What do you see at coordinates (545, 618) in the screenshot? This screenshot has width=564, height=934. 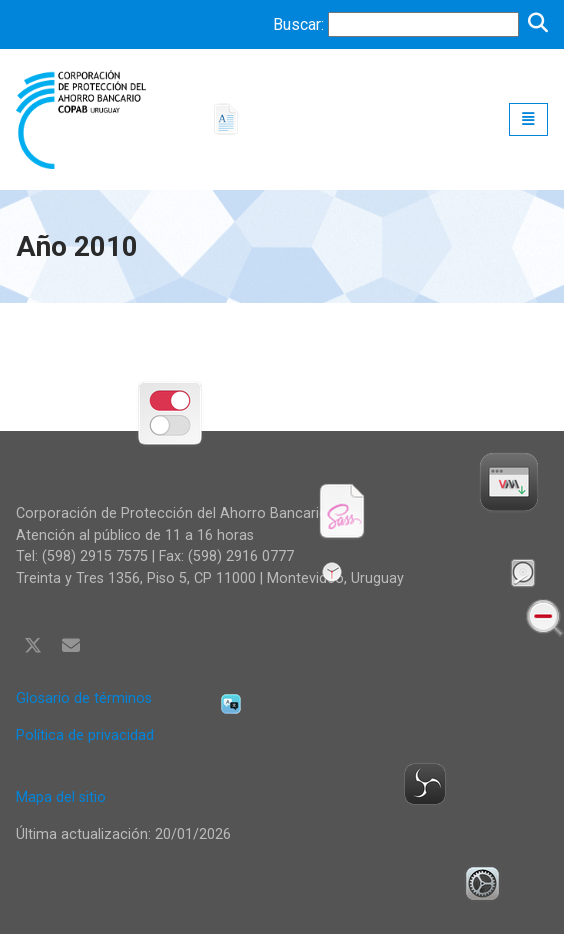 I see `zoom out of the current view` at bounding box center [545, 618].